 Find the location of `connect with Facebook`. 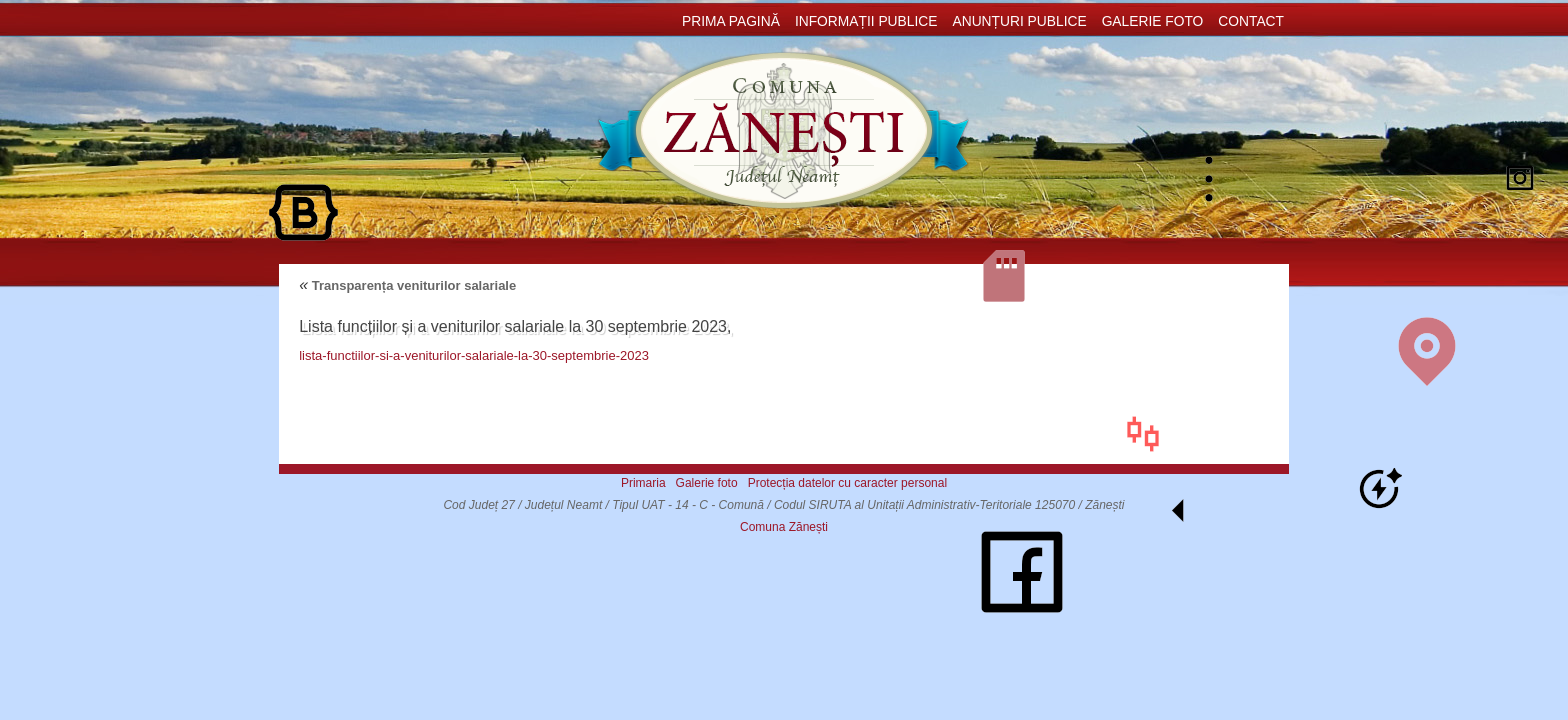

connect with Facebook is located at coordinates (1022, 572).